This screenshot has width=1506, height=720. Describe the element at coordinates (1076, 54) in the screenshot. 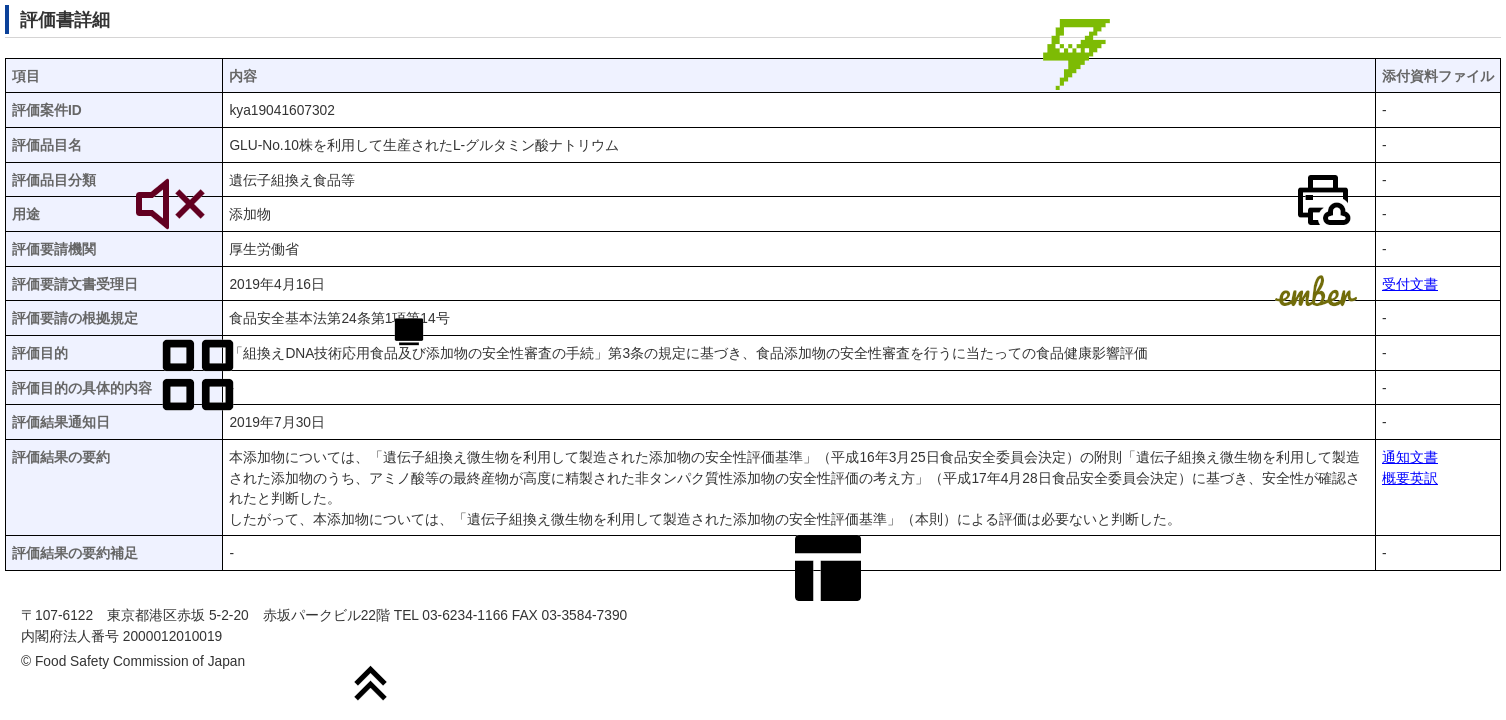

I see `open game jolt app or website` at that location.